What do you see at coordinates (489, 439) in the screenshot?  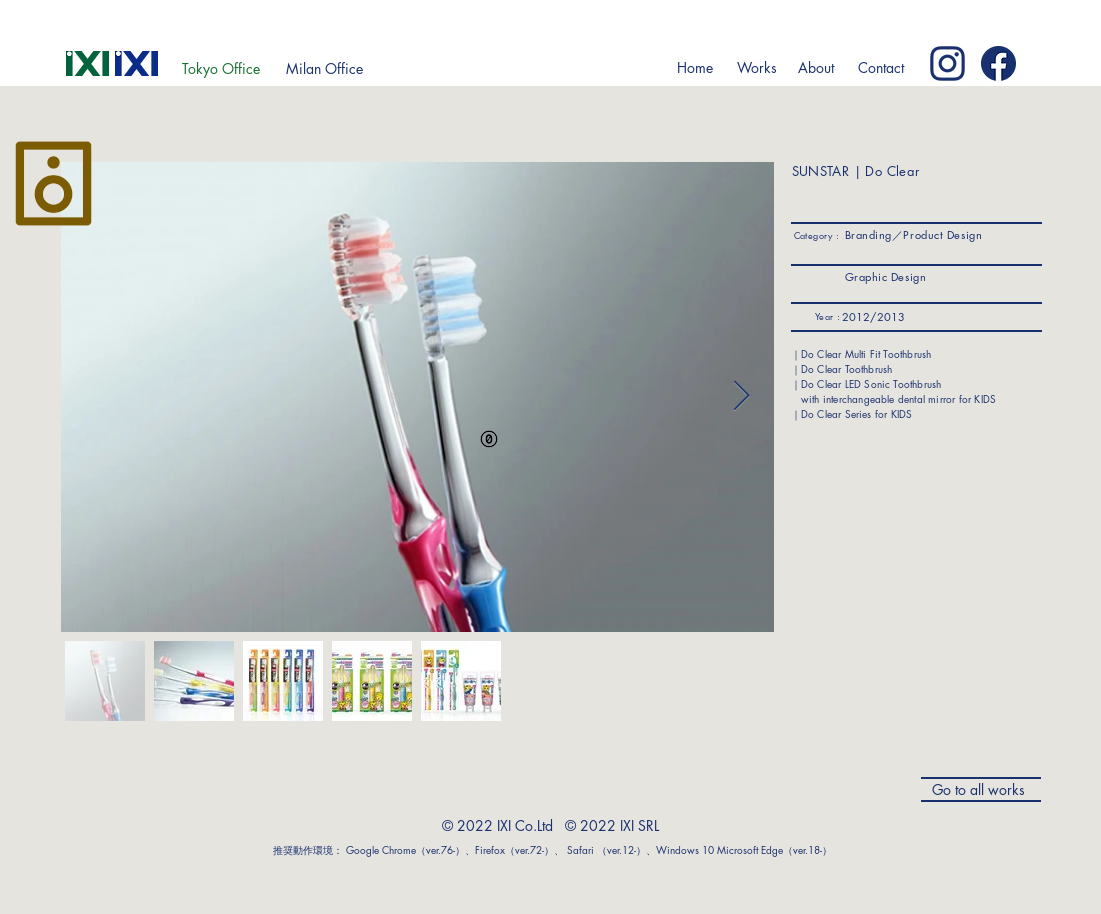 I see `creative commons zero (CC0) public domain license` at bounding box center [489, 439].